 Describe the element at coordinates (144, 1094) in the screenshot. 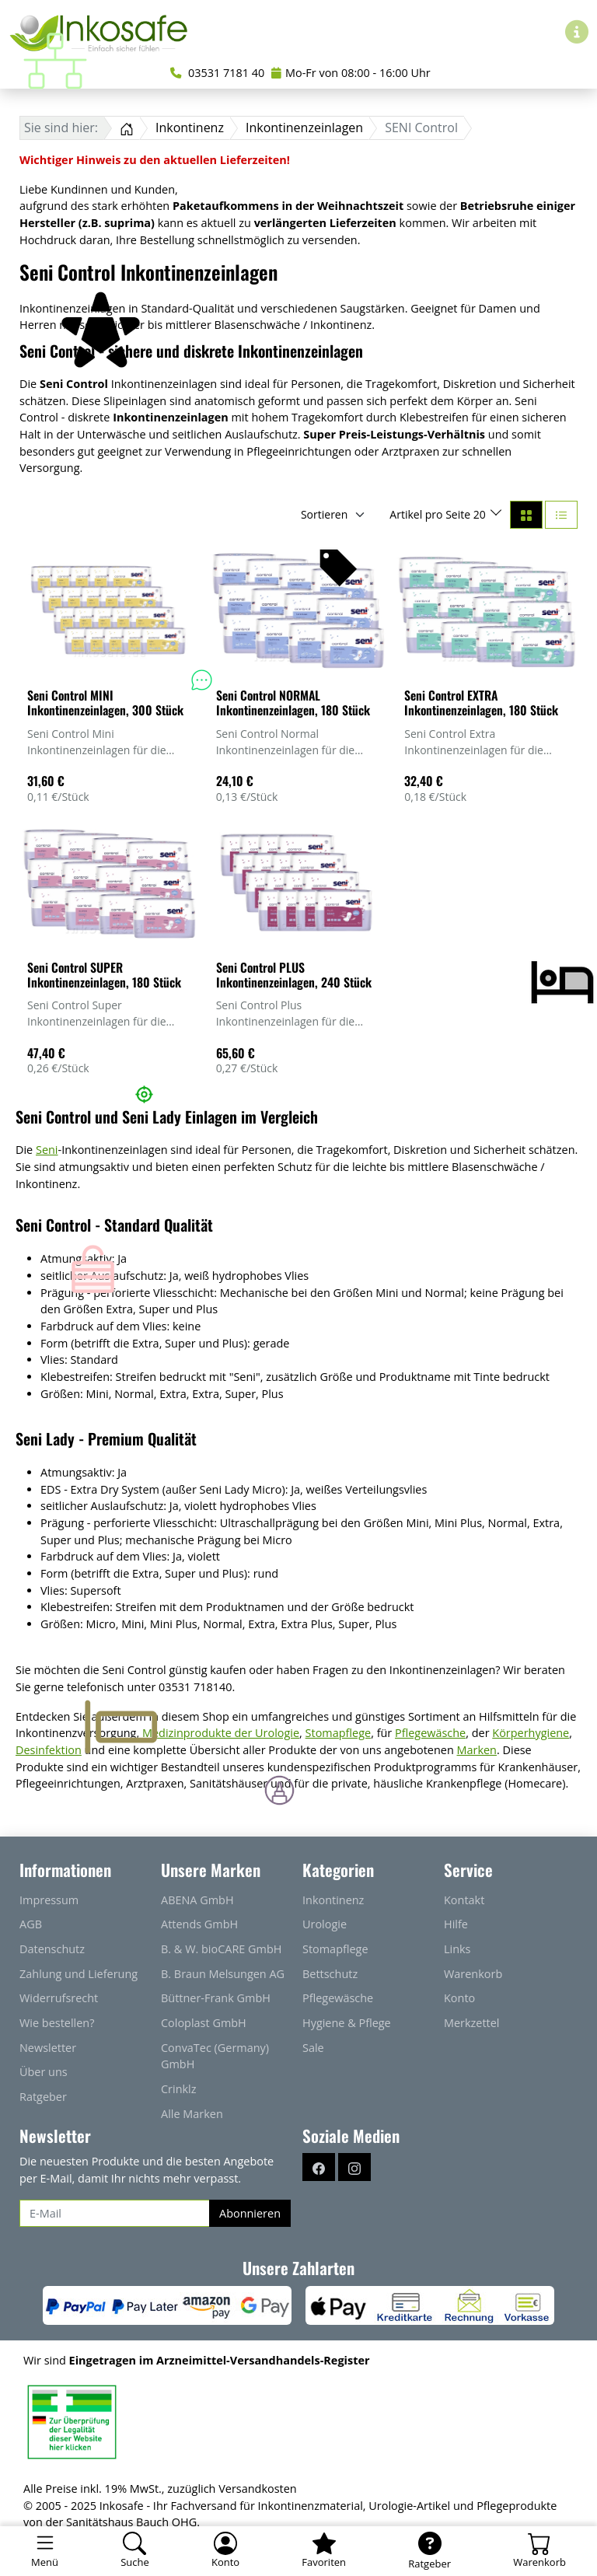

I see `center map on current location` at that location.